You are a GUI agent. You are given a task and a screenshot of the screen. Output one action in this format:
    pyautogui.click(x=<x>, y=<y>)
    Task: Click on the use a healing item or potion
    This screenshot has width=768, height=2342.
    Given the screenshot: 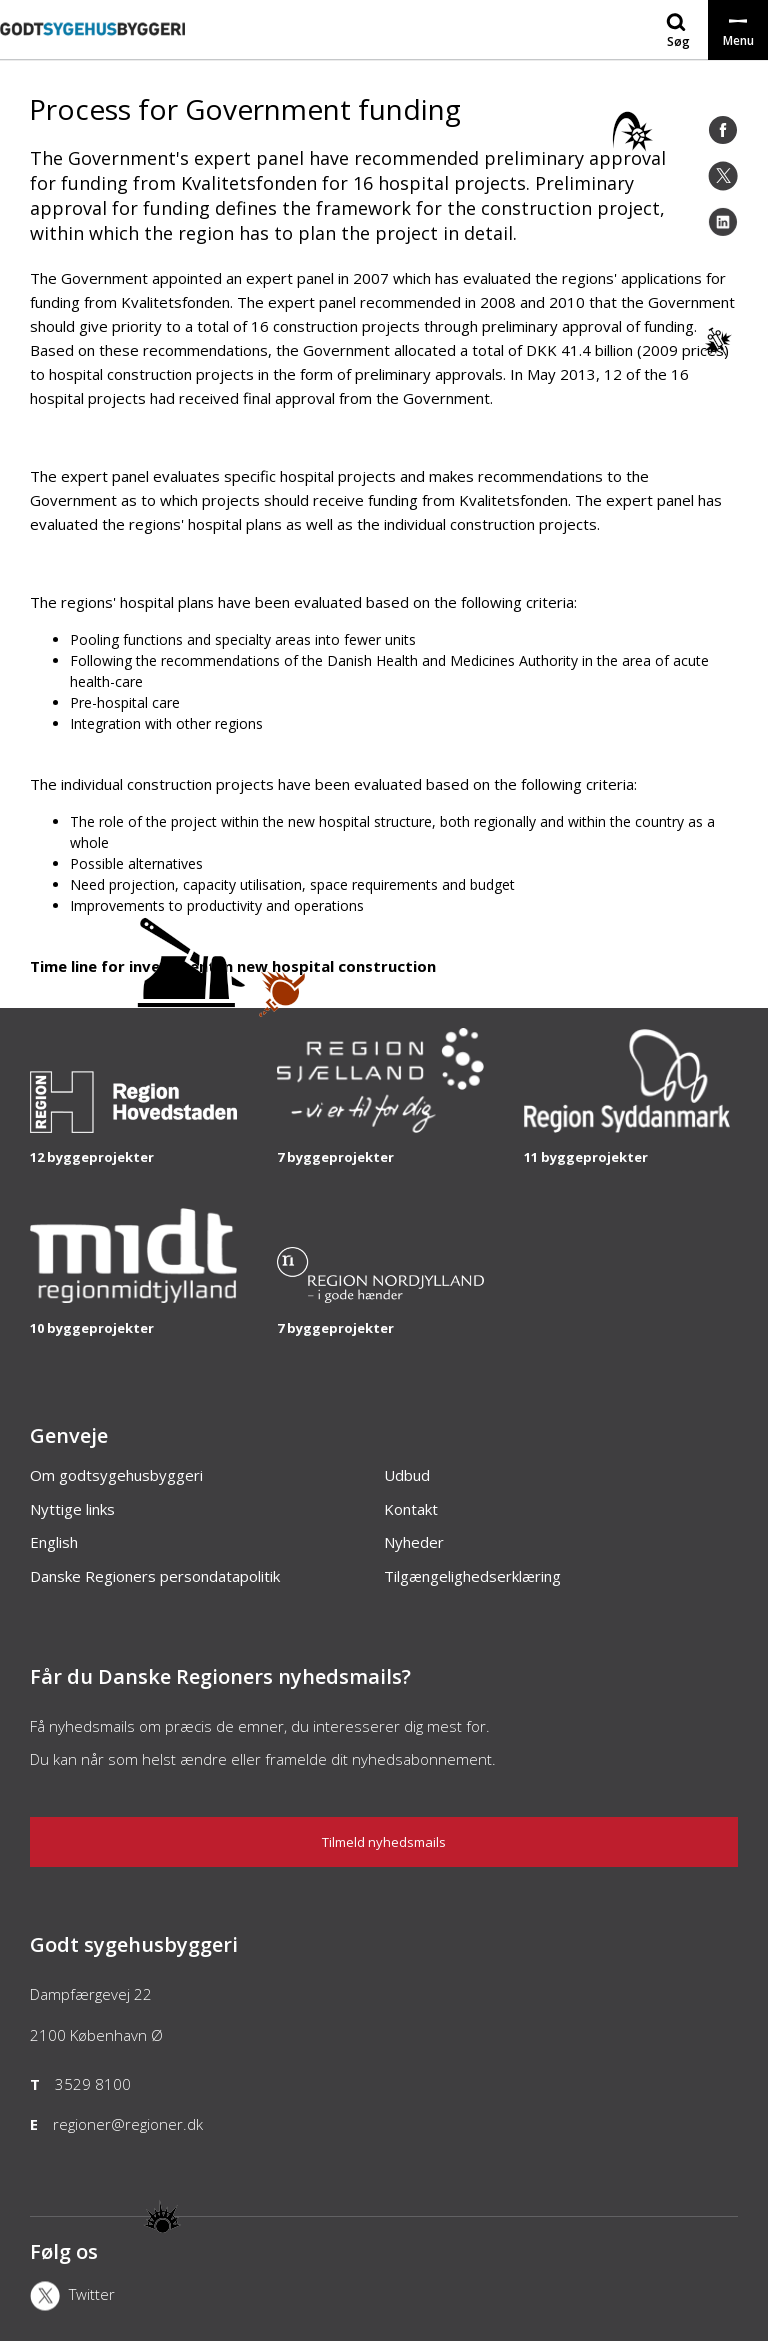 What is the action you would take?
    pyautogui.click(x=717, y=341)
    